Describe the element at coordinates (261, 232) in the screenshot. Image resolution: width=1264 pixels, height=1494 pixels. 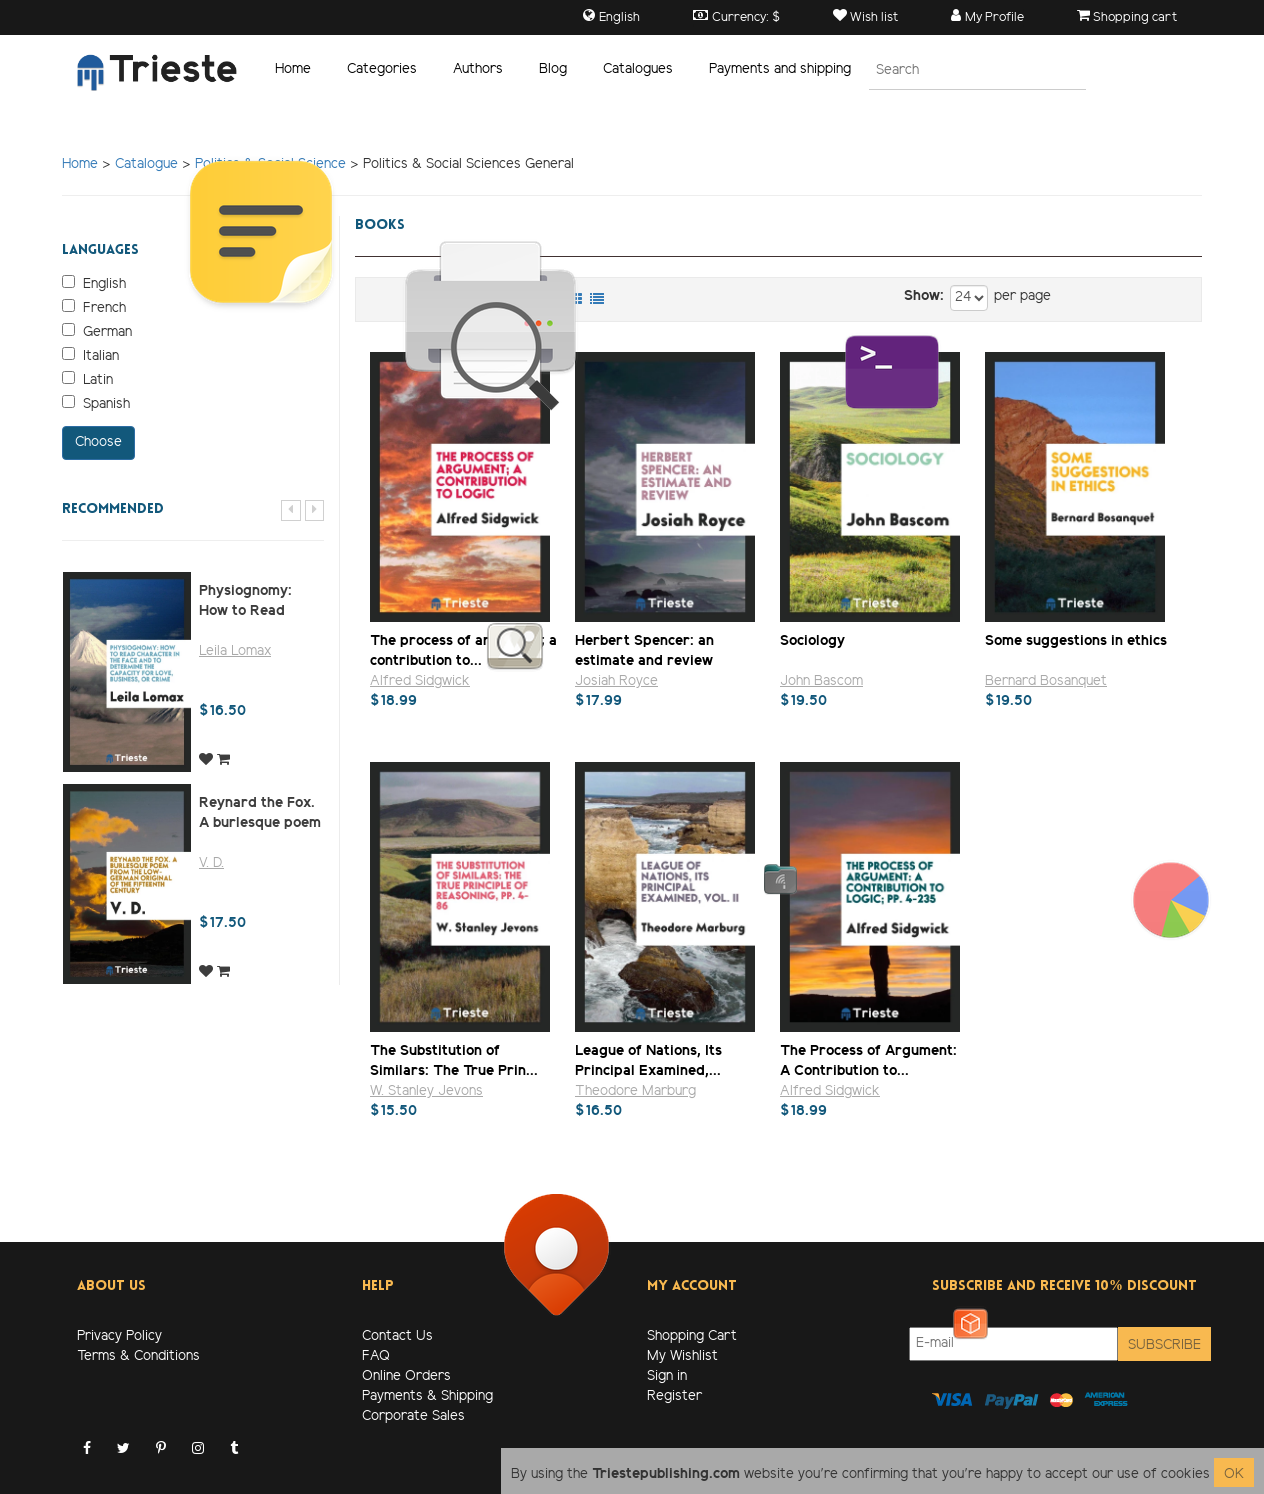
I see `open the stickies app for quick notes` at that location.